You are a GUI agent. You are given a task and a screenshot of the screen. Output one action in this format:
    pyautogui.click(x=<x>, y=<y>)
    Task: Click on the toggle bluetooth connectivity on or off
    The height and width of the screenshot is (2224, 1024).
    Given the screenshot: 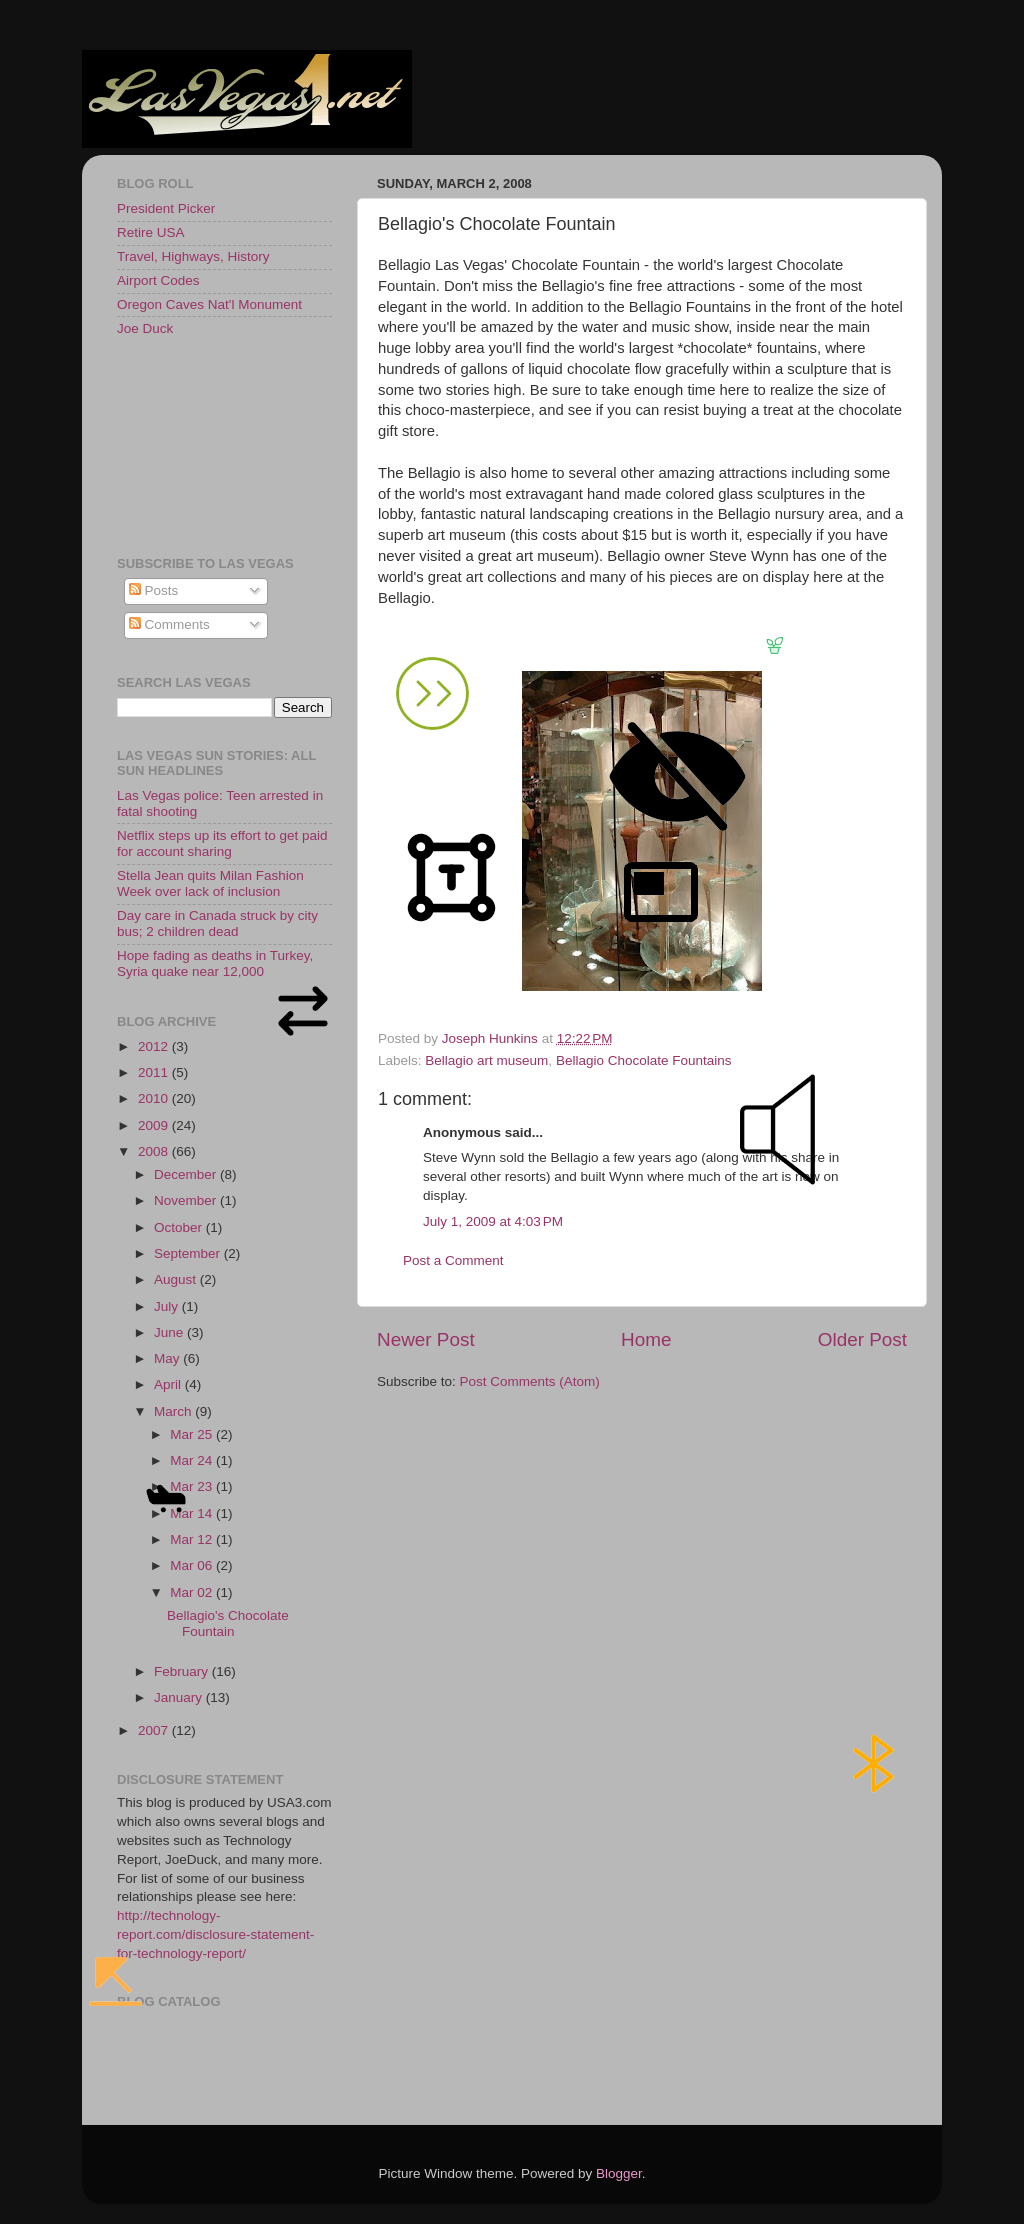 What is the action you would take?
    pyautogui.click(x=873, y=1763)
    